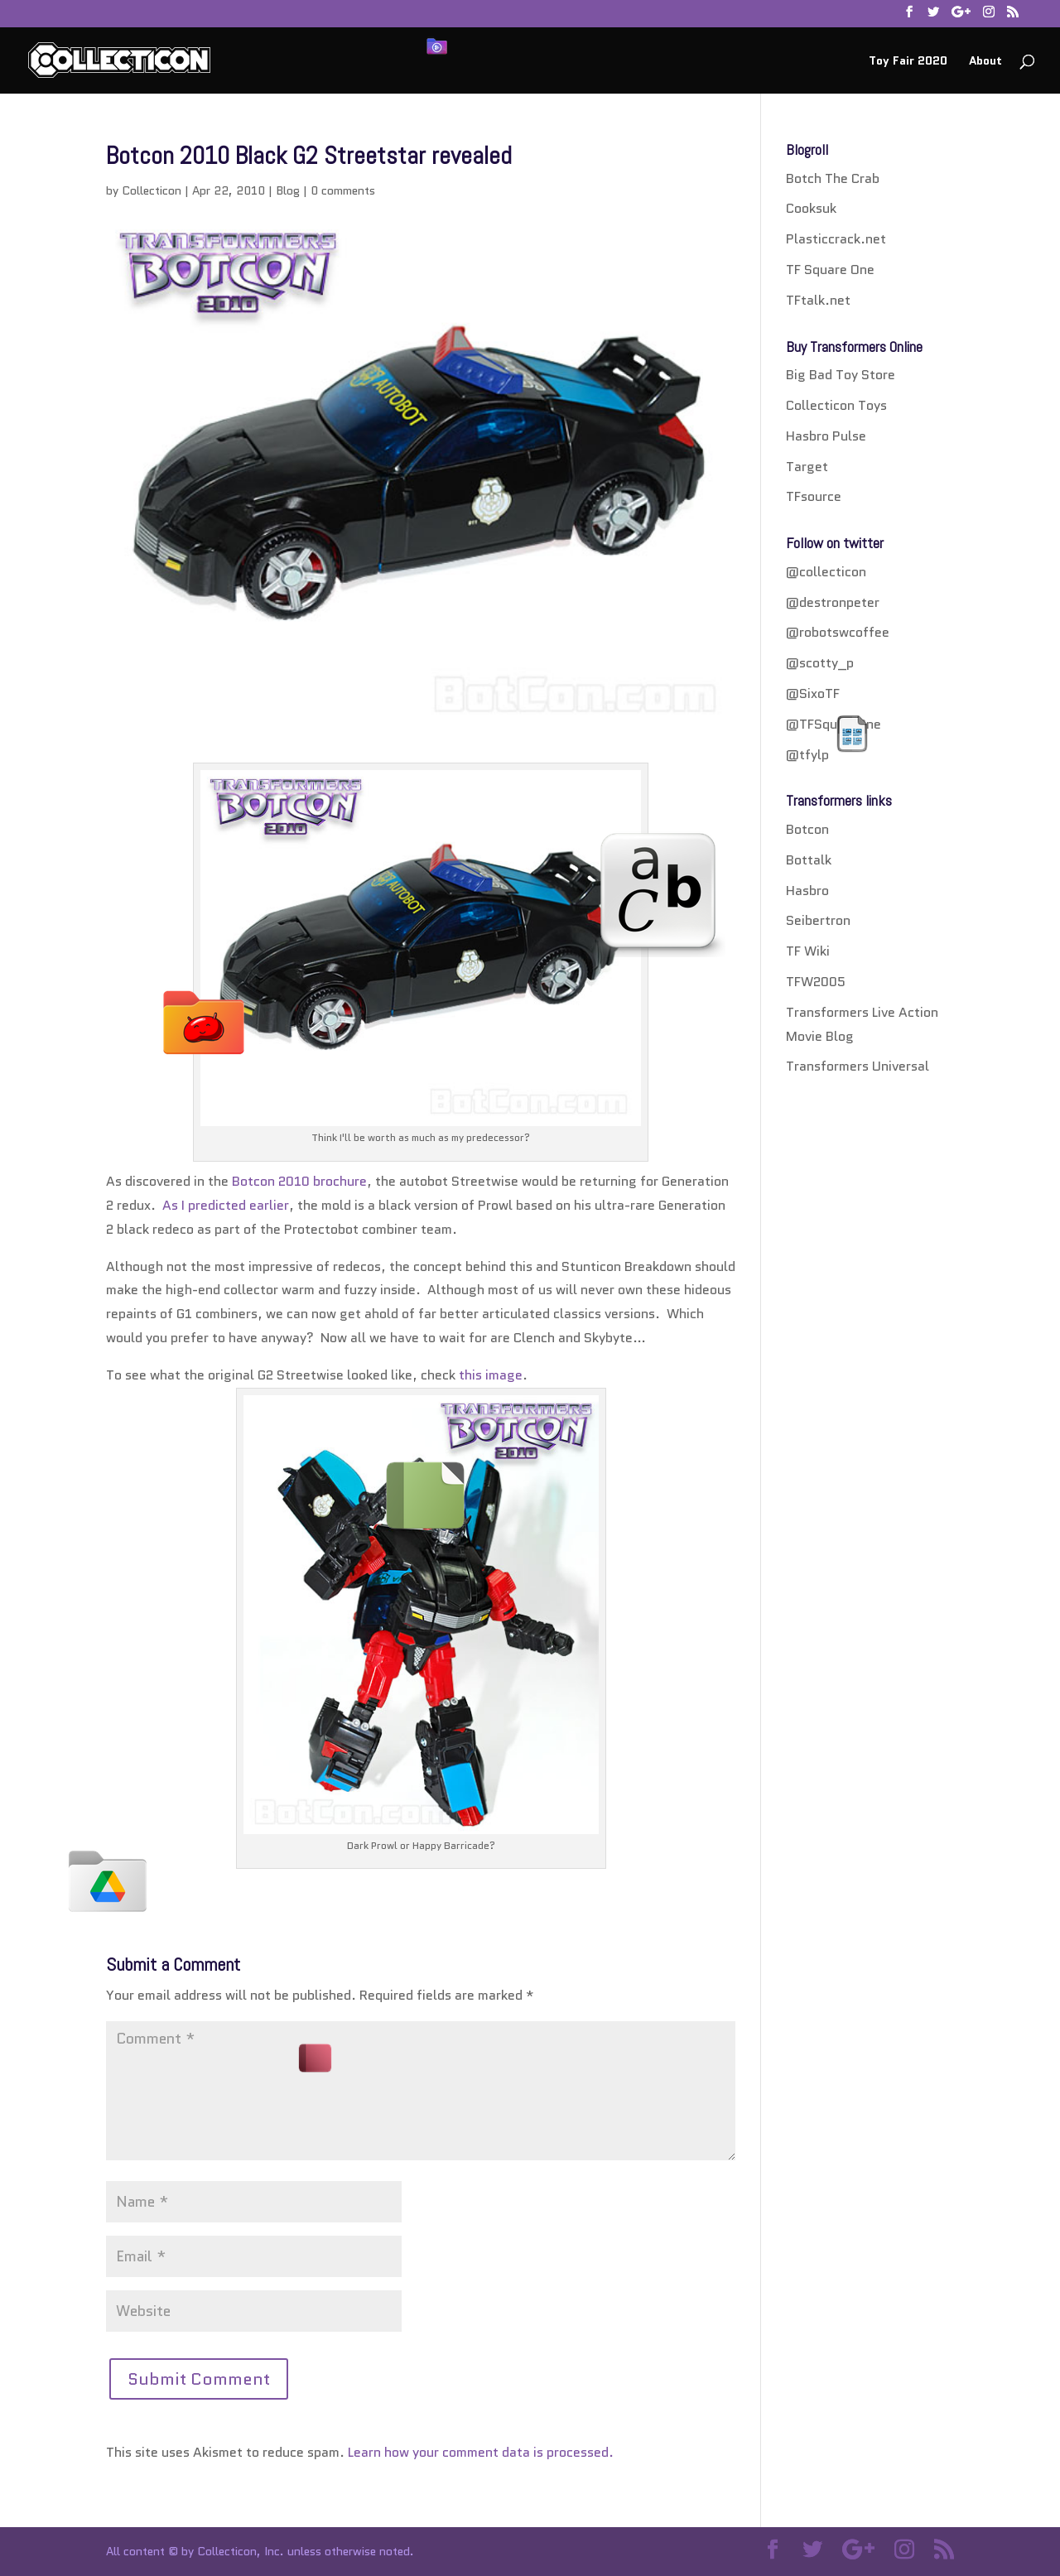 This screenshot has height=2576, width=1060. Describe the element at coordinates (436, 46) in the screenshot. I see `open folder containing Anghami music files` at that location.